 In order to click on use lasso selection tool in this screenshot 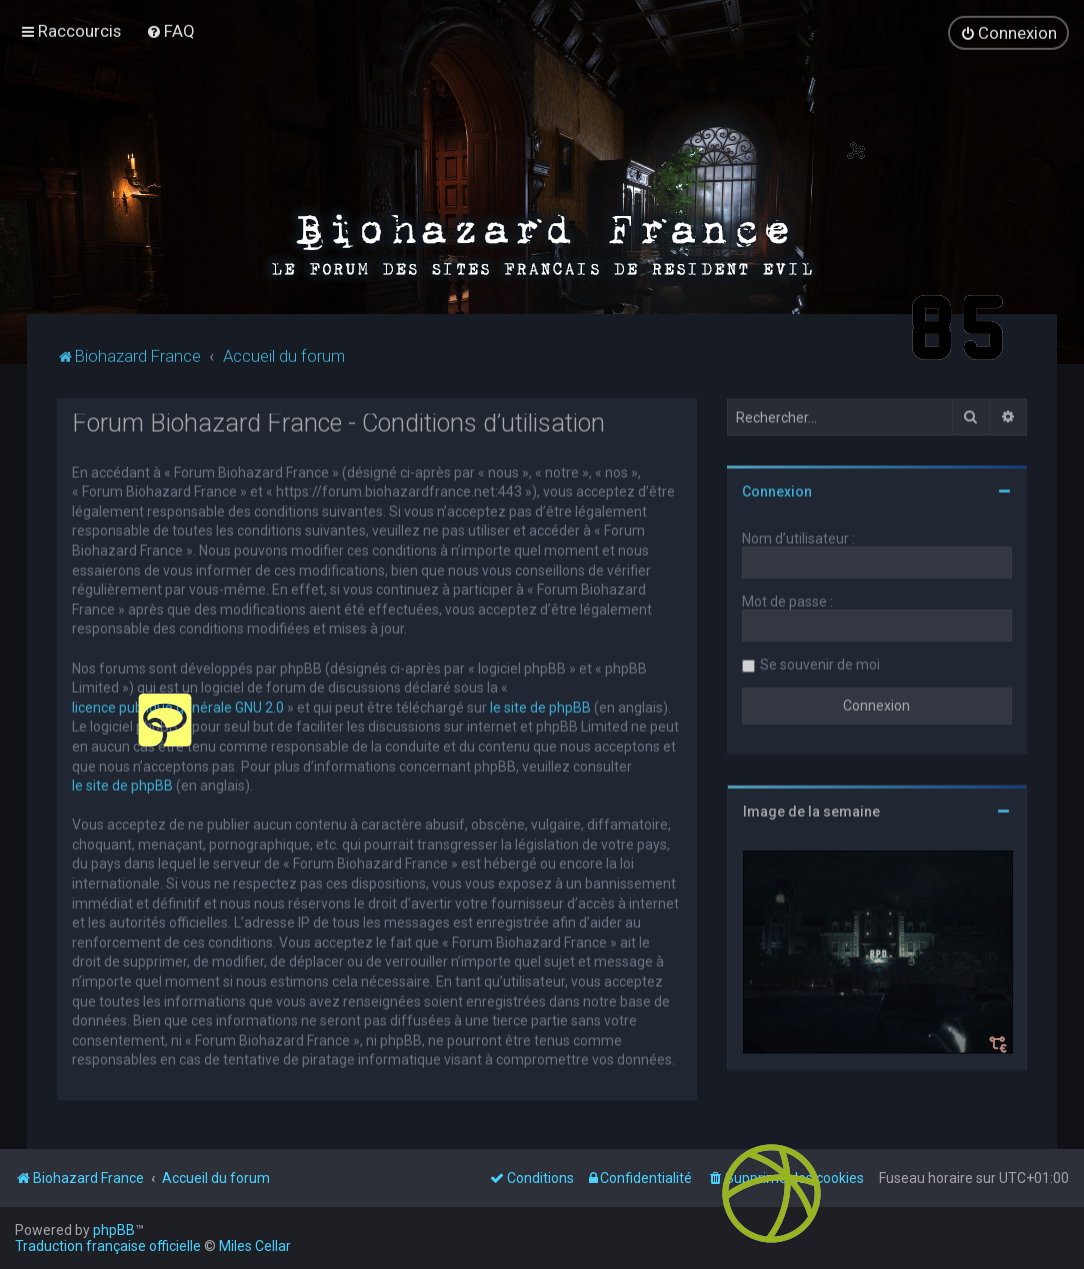, I will do `click(165, 720)`.